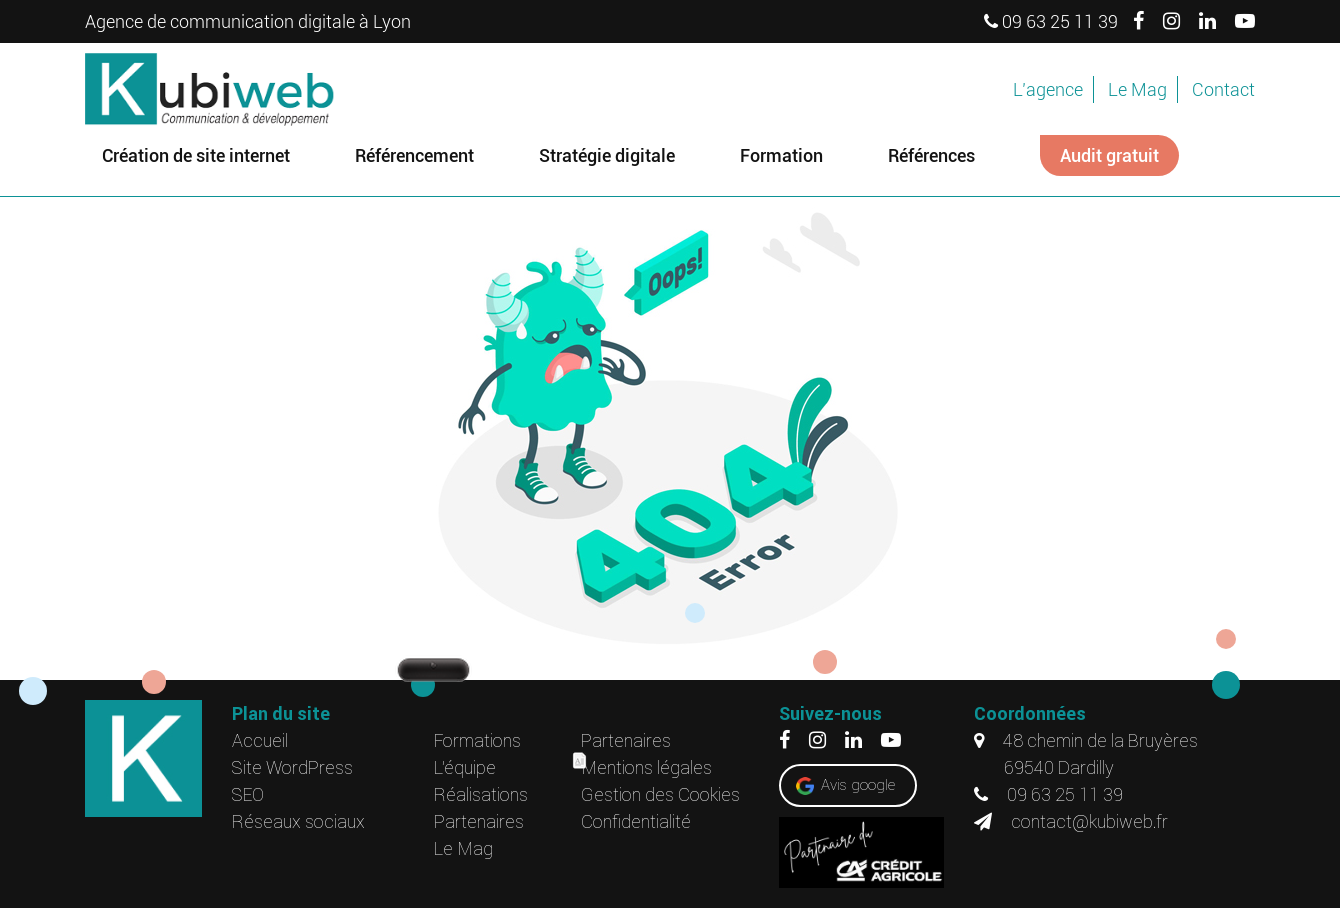 The image size is (1340, 908). I want to click on a rich text or formatted document file, so click(579, 760).